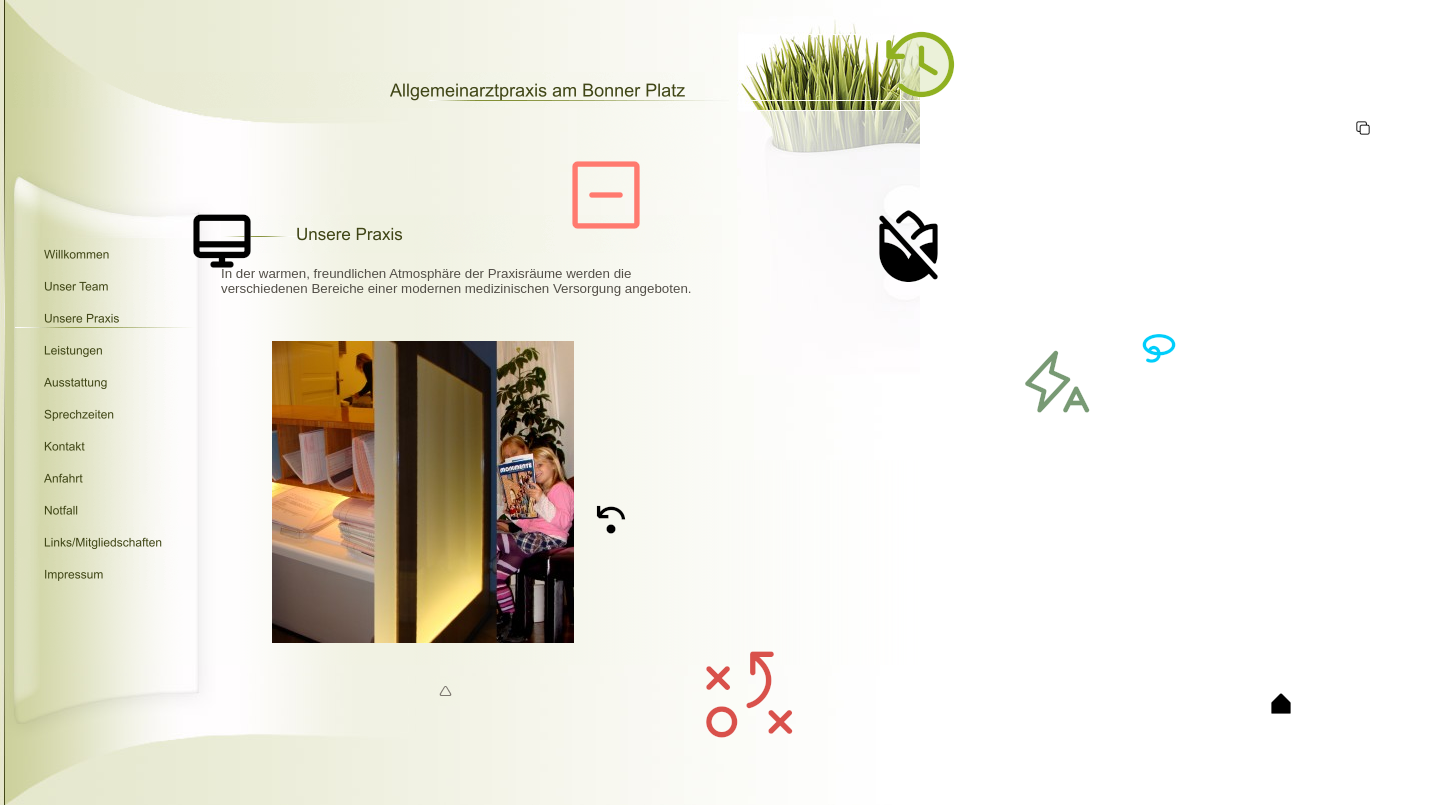  What do you see at coordinates (908, 247) in the screenshot?
I see `indicates grain-free or no grains` at bounding box center [908, 247].